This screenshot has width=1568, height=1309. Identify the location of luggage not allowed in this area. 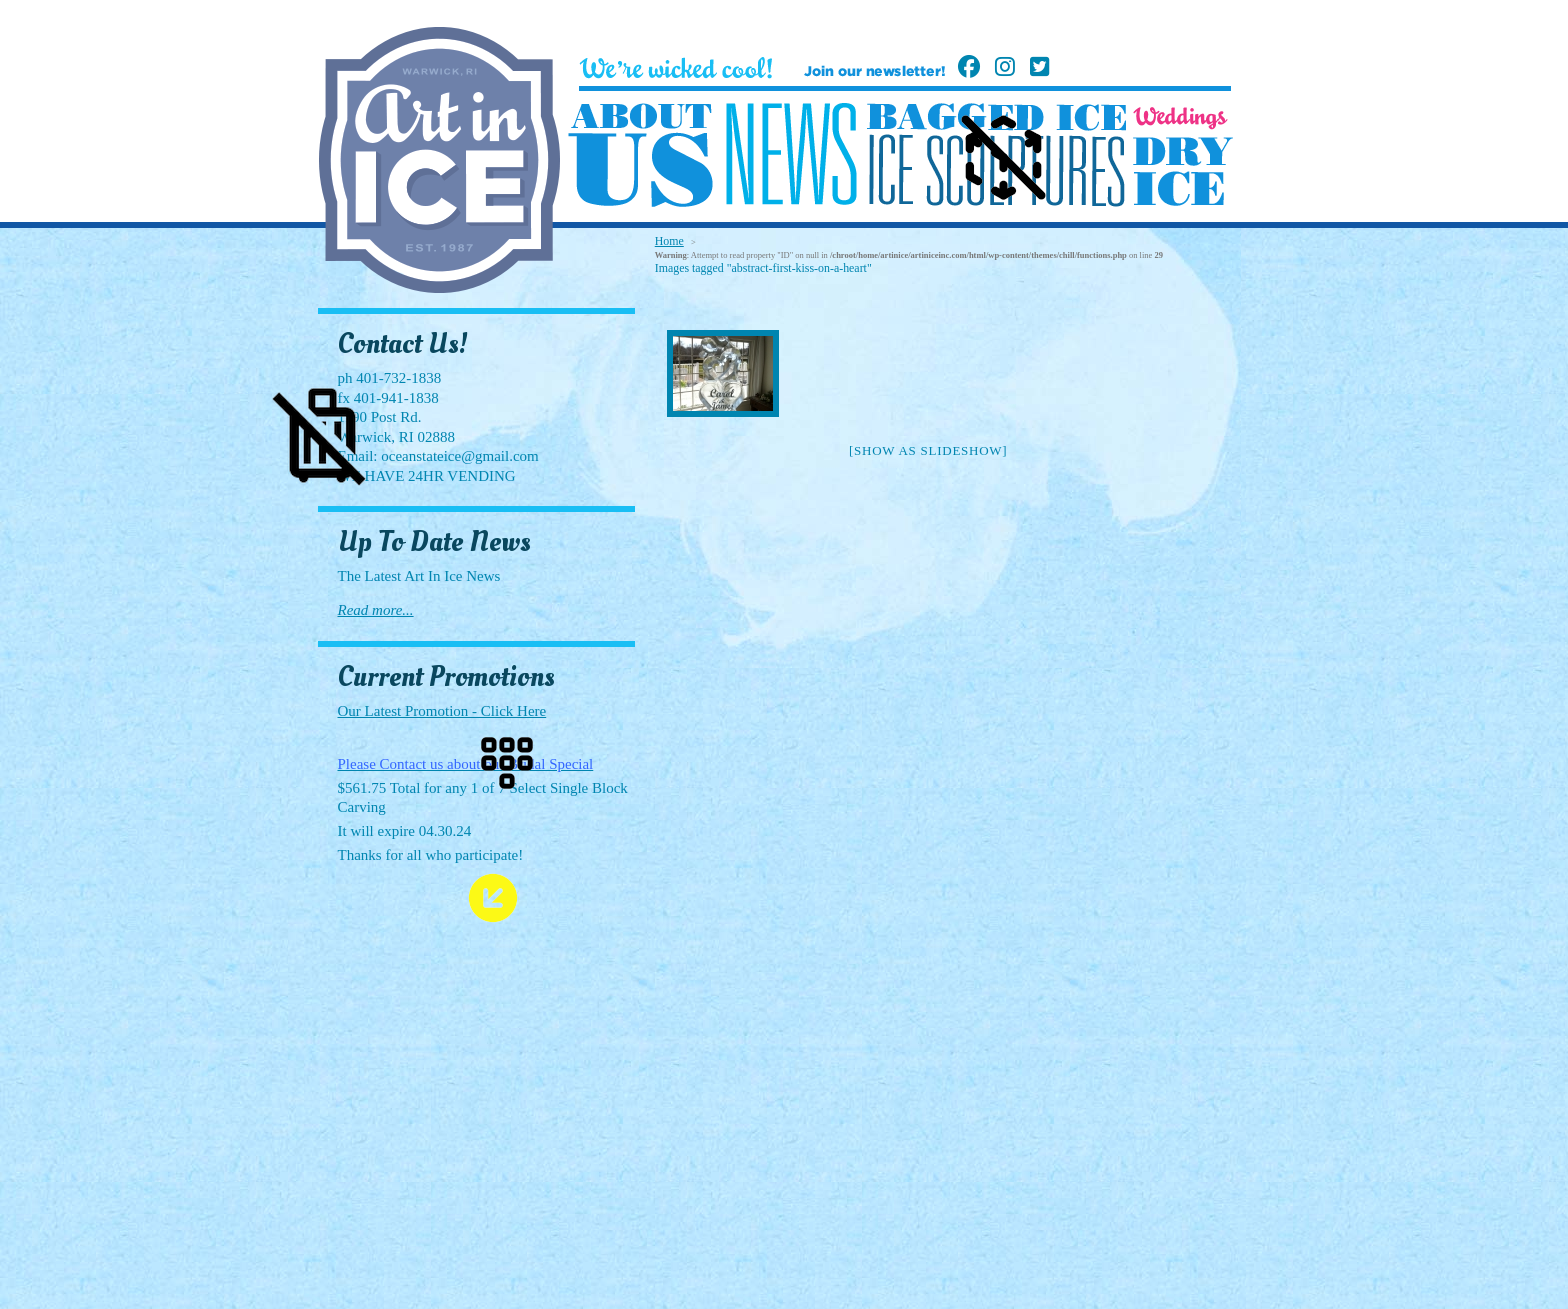
(322, 435).